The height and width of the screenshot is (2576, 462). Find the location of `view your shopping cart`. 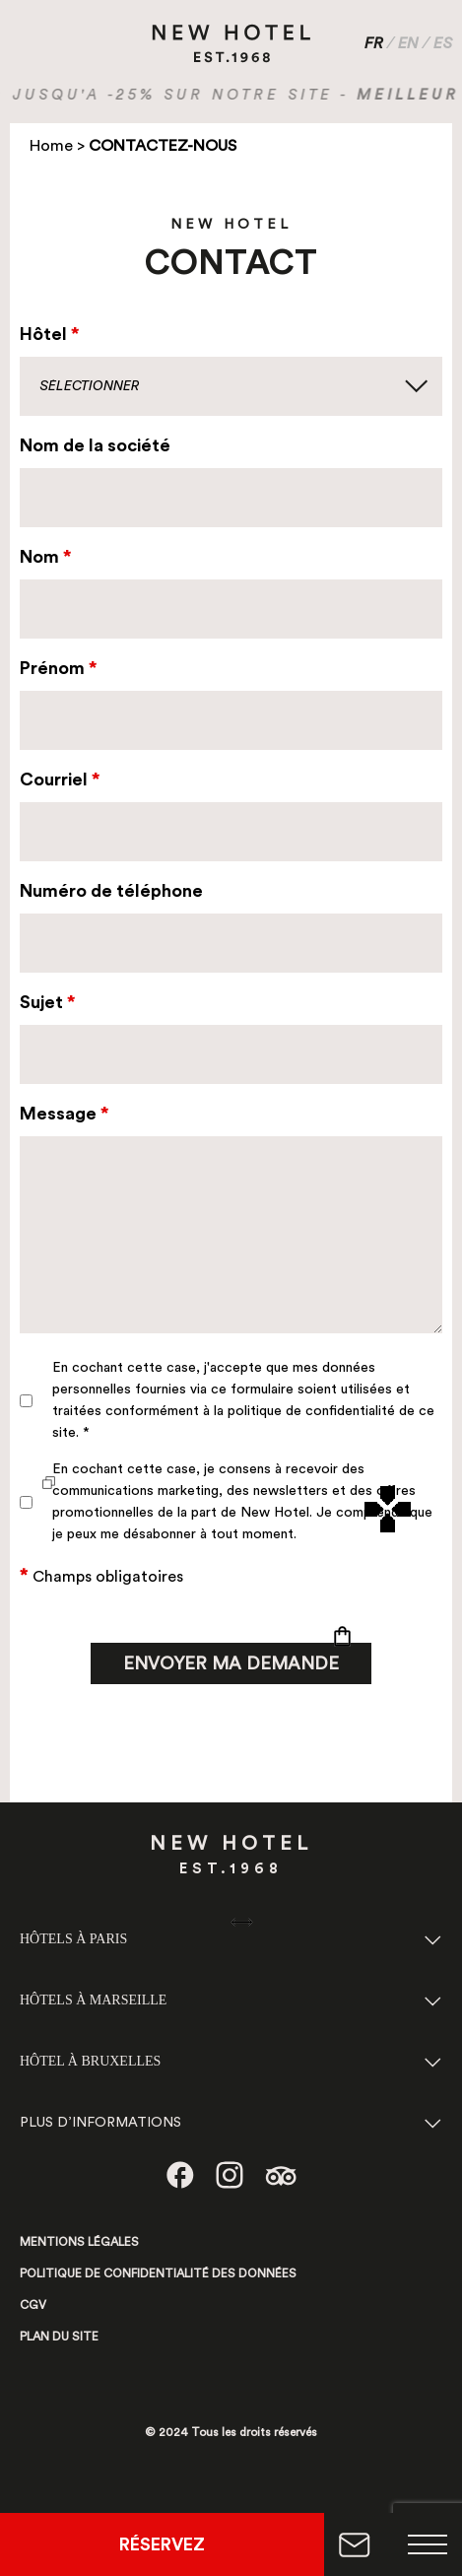

view your shopping cart is located at coordinates (342, 1636).